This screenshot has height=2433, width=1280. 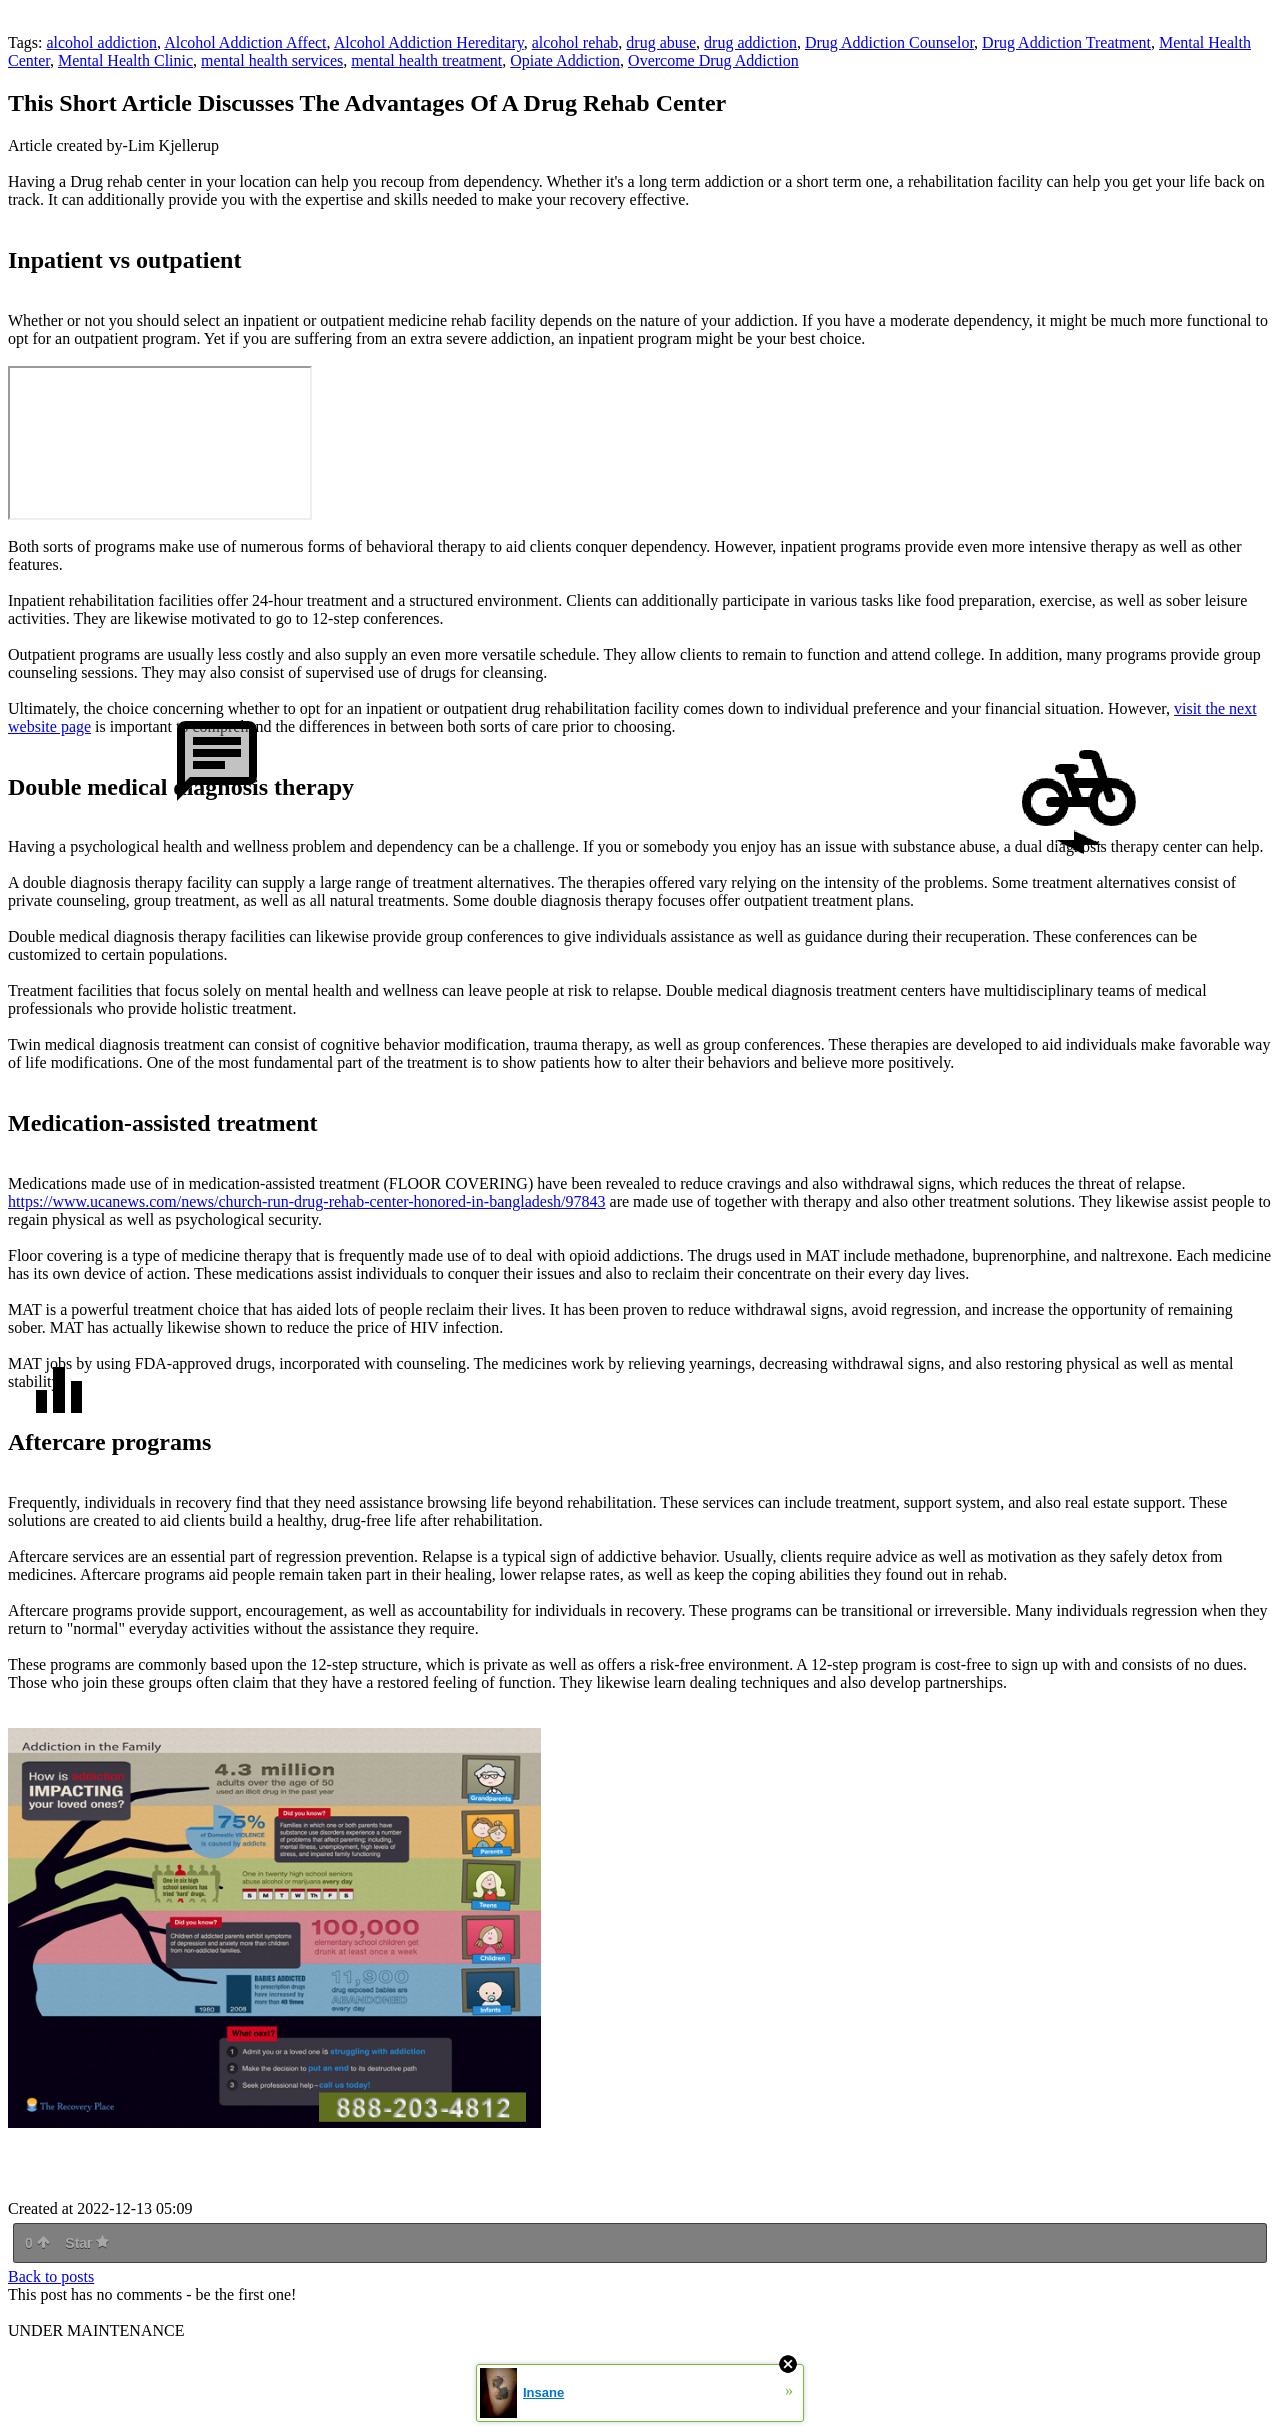 What do you see at coordinates (217, 761) in the screenshot?
I see `open chat or messaging` at bounding box center [217, 761].